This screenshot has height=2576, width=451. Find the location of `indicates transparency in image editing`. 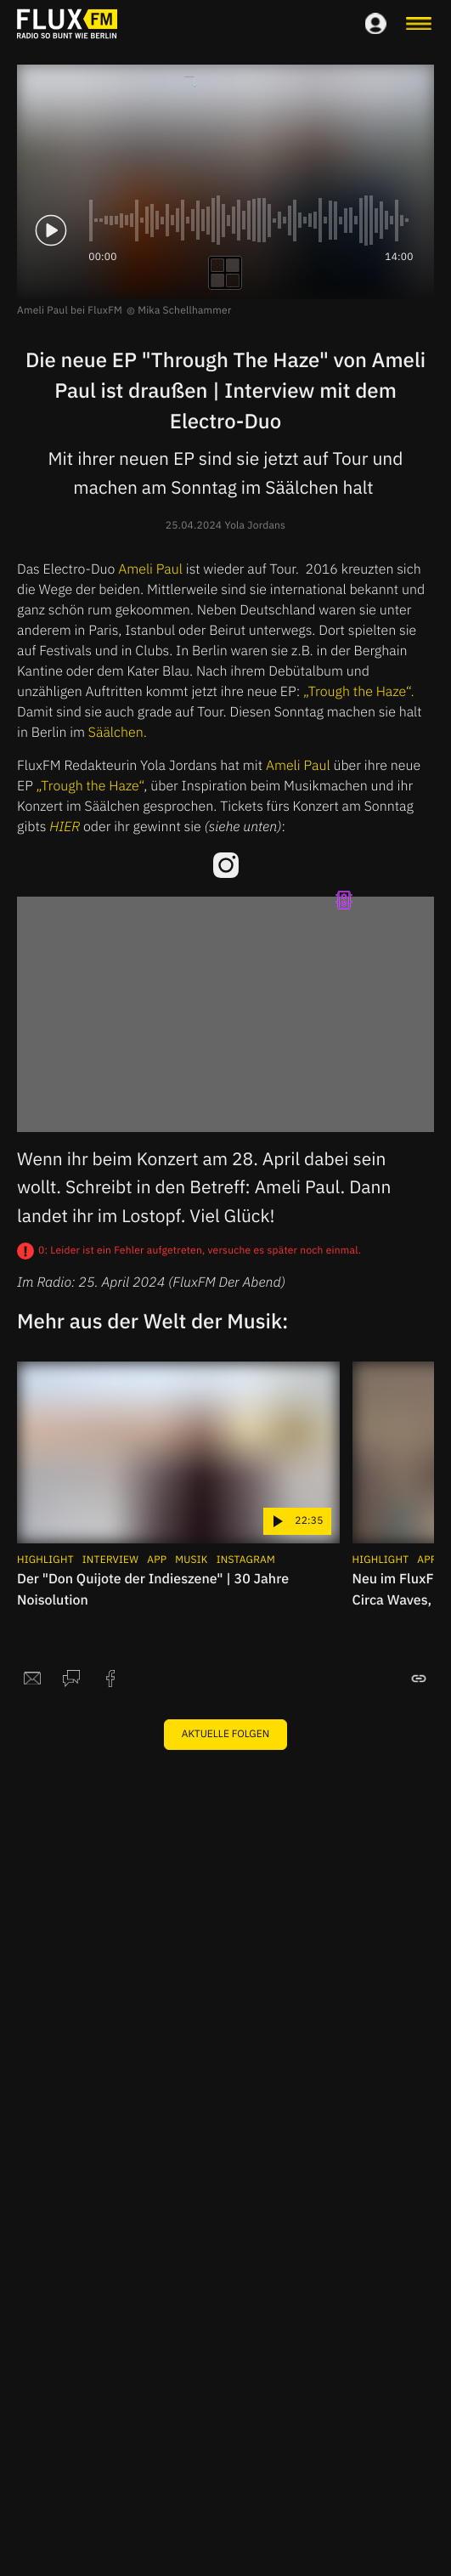

indicates transparency in image editing is located at coordinates (225, 273).